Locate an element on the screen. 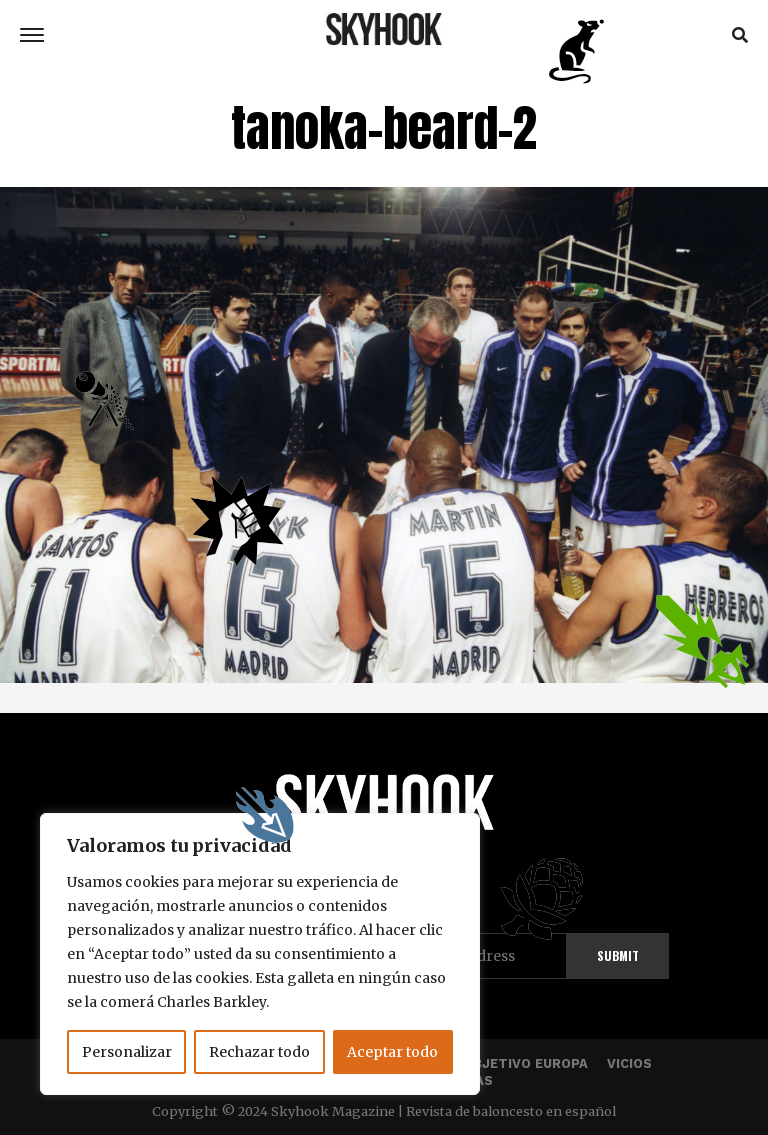 Image resolution: width=768 pixels, height=1135 pixels. indicates pest or vermin in a game context is located at coordinates (576, 51).